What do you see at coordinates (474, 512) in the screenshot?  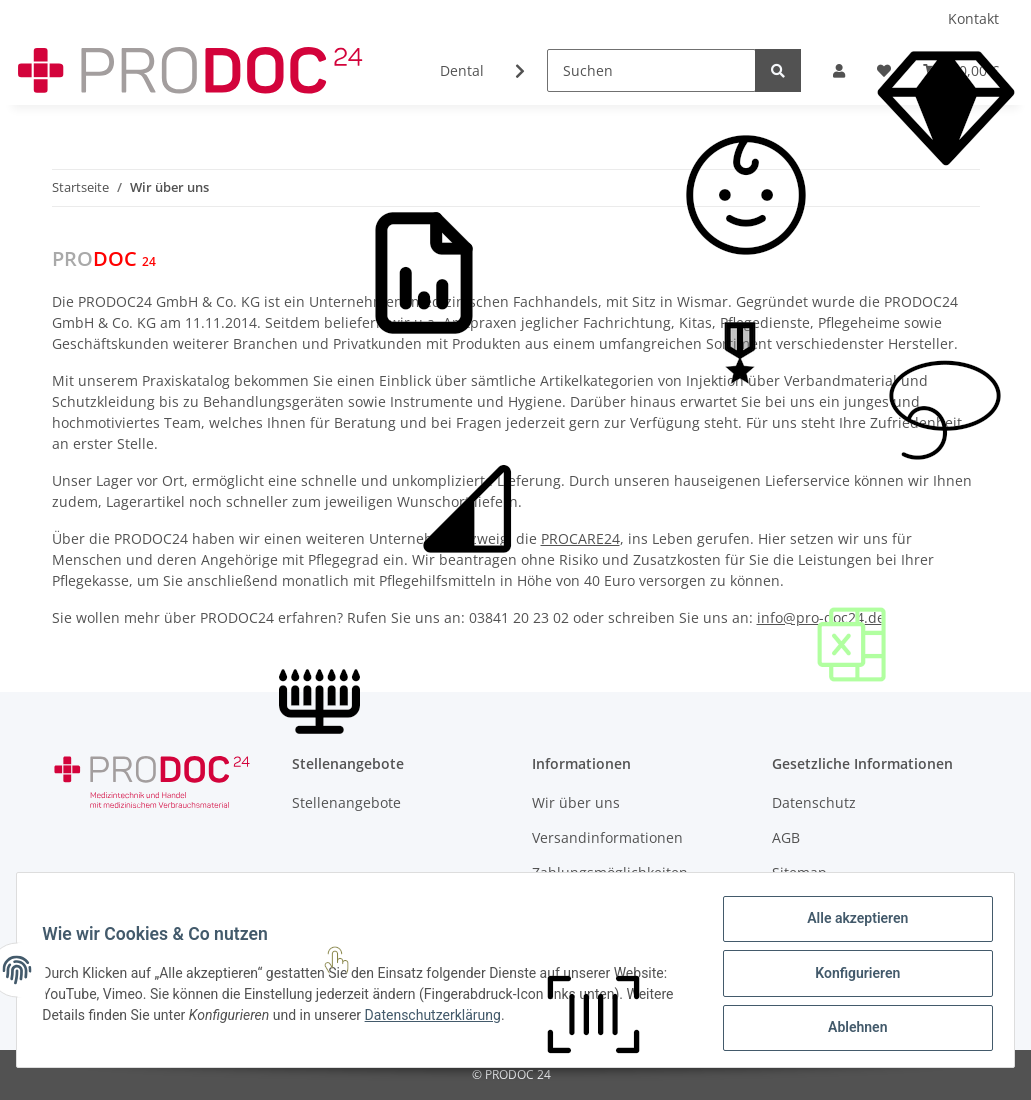 I see `indicates medium cellular signal strength` at bounding box center [474, 512].